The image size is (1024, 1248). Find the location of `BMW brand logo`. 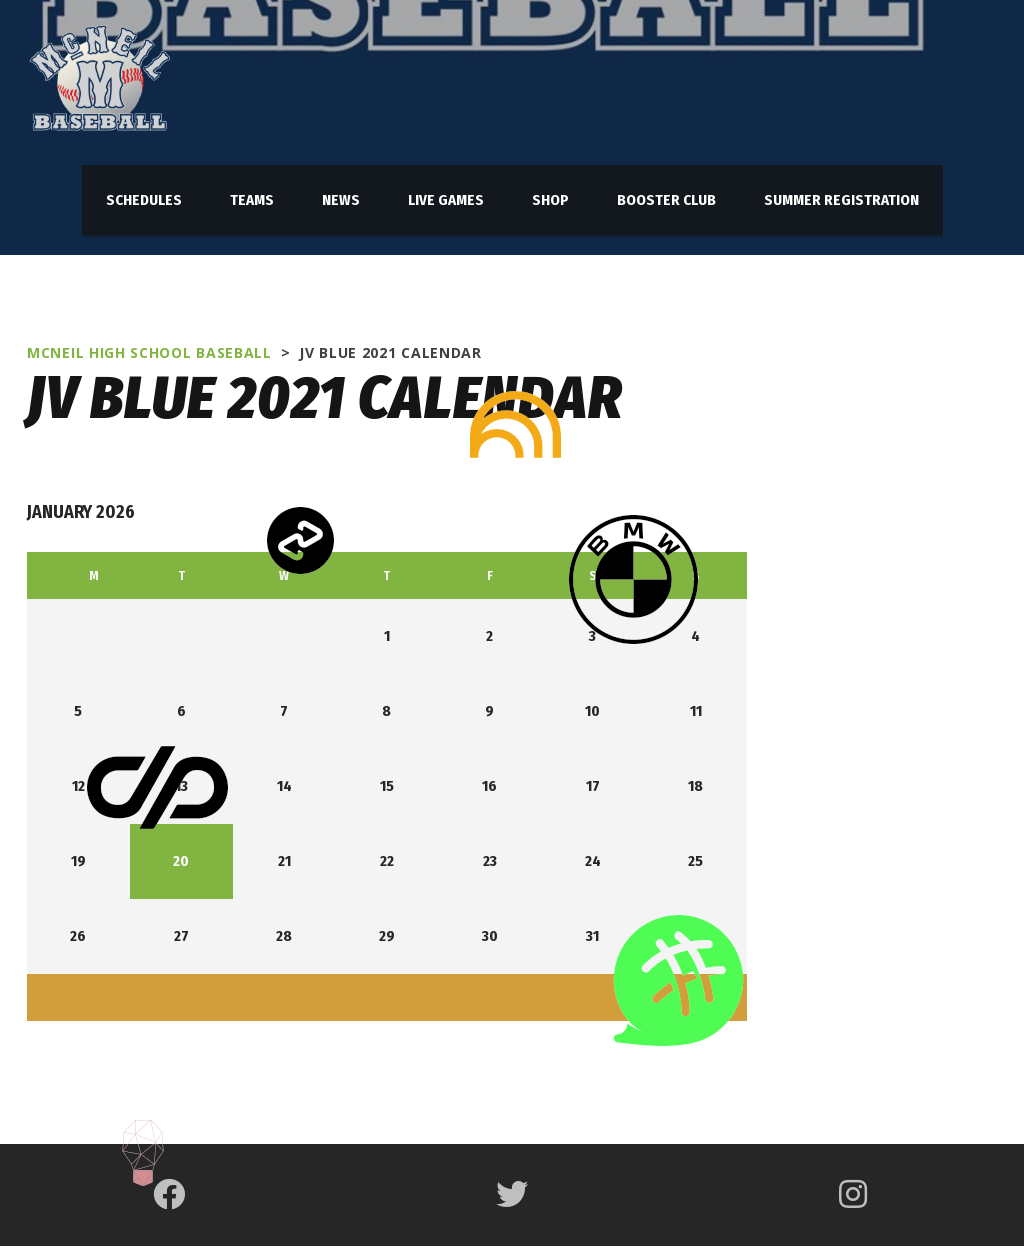

BMW brand logo is located at coordinates (633, 579).